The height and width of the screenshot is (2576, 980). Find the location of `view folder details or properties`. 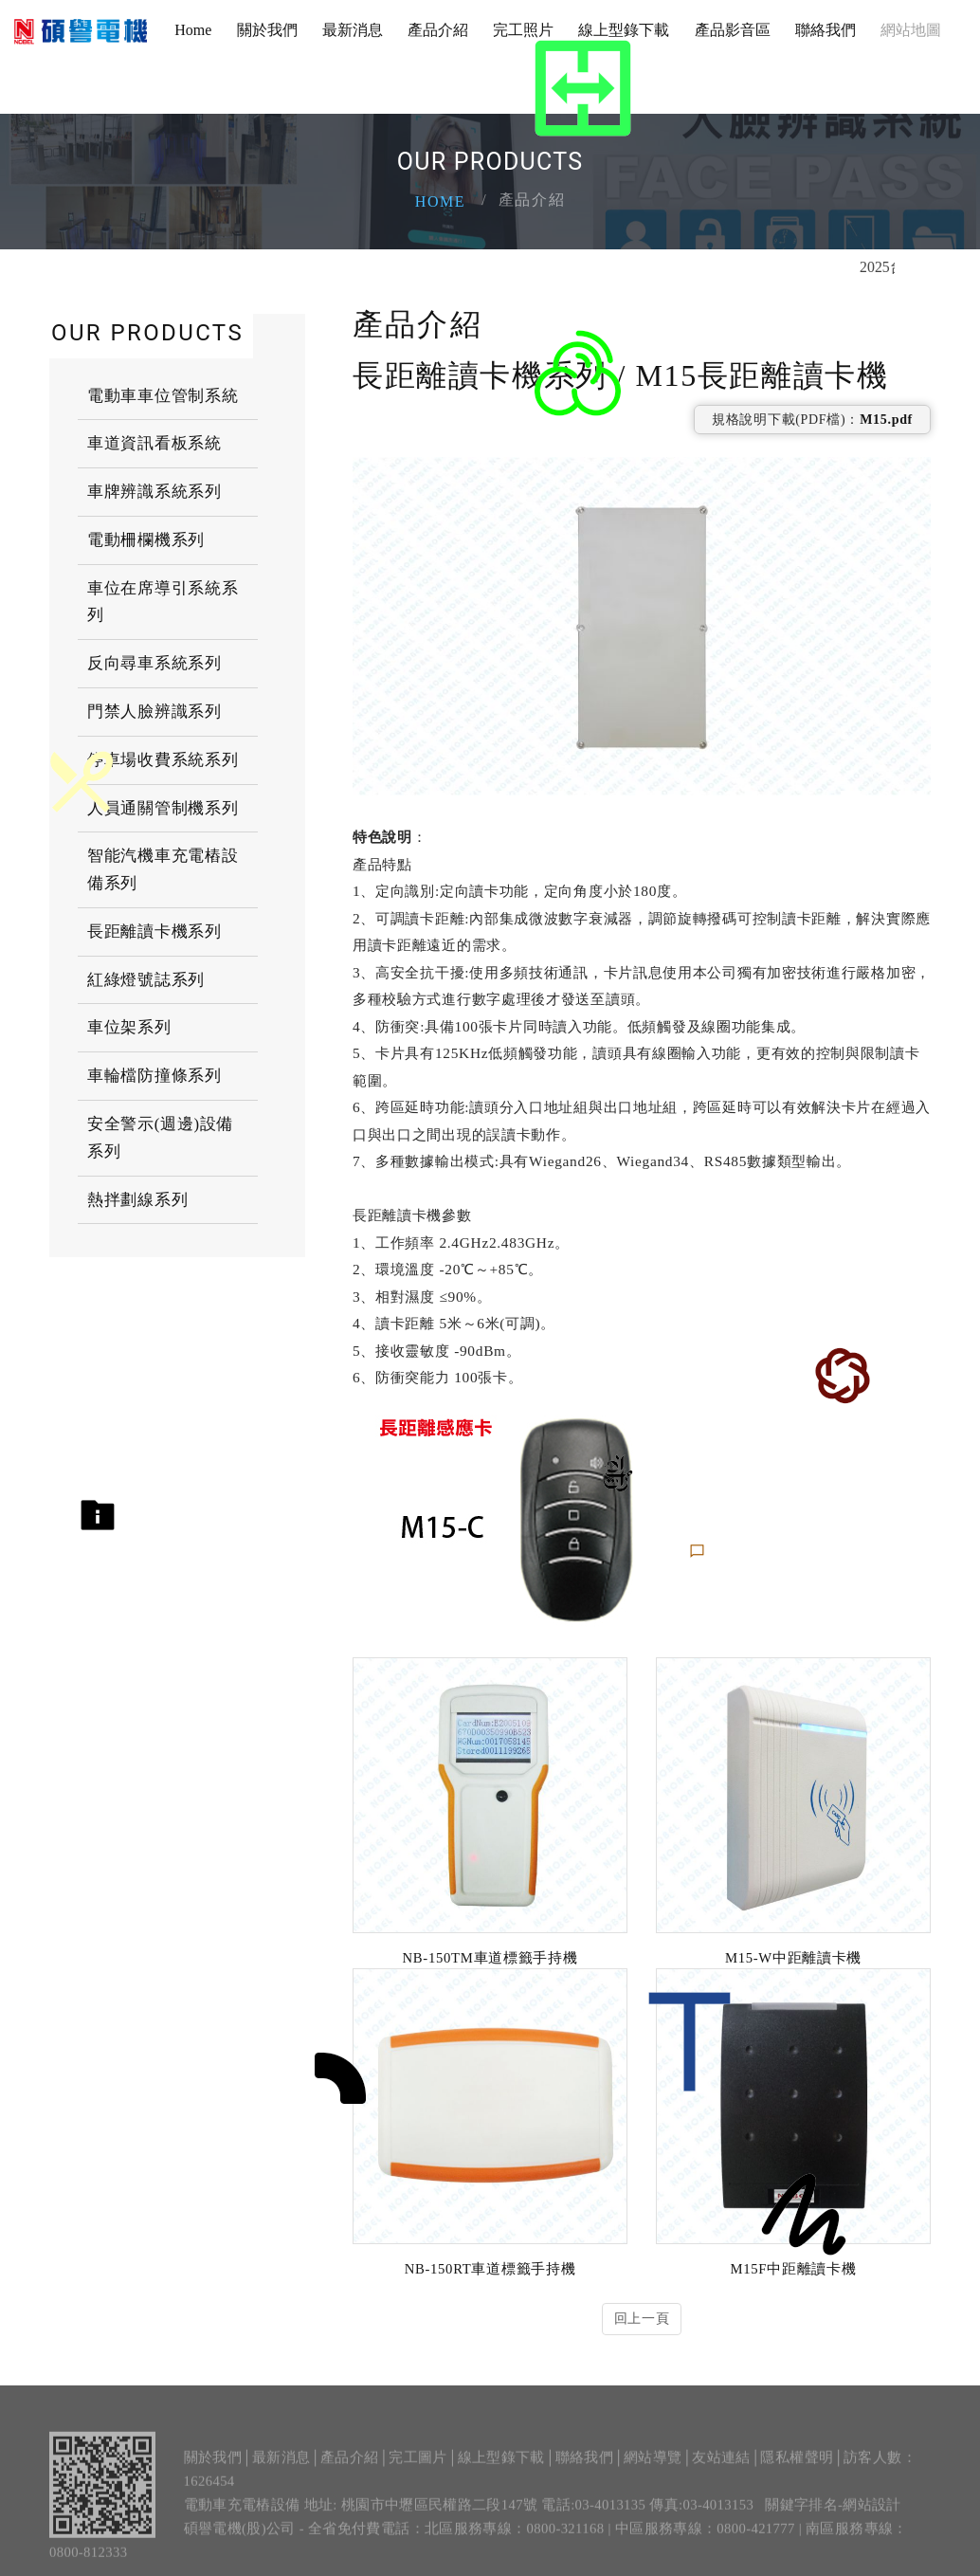

view folder details or properties is located at coordinates (98, 1515).